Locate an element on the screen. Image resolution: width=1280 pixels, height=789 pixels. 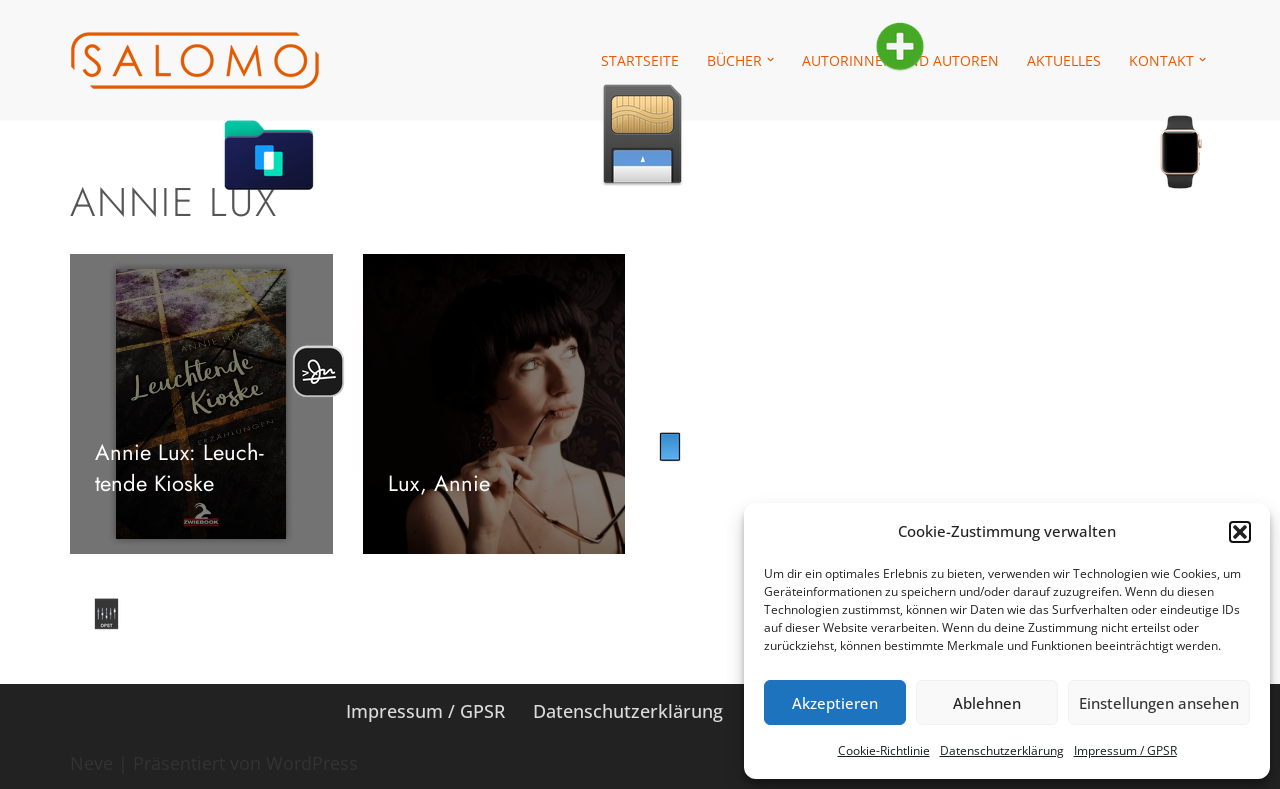
manage connected Apple Watch device is located at coordinates (1180, 152).